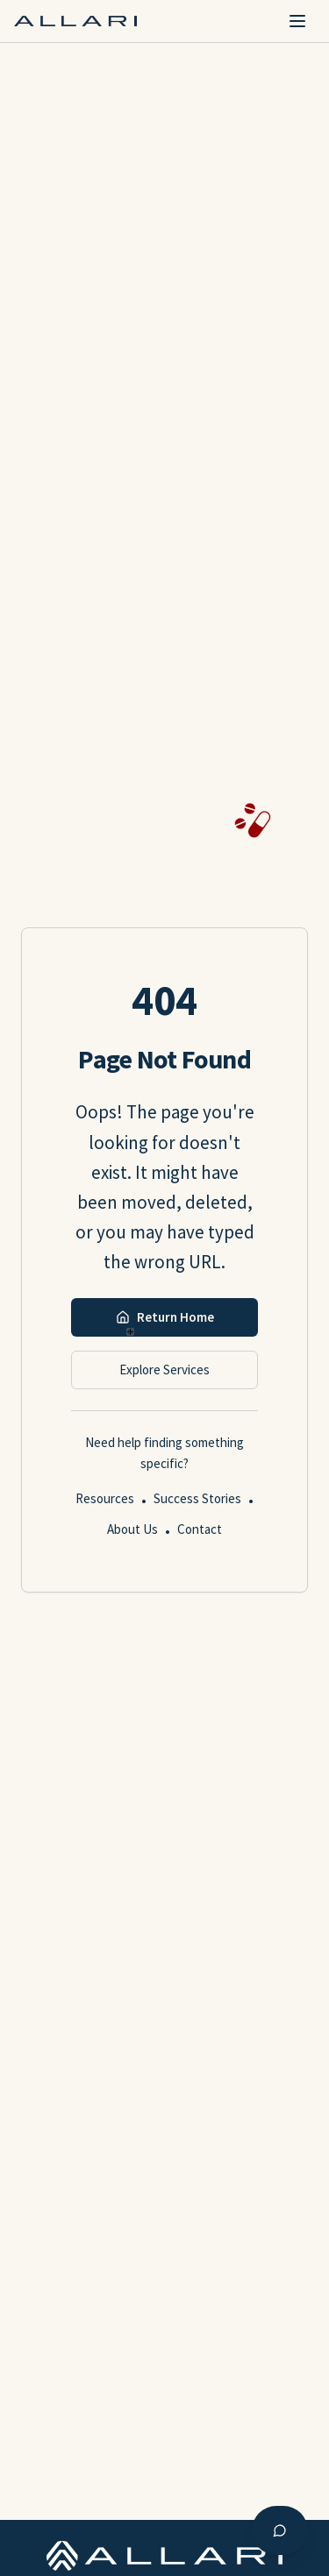  What do you see at coordinates (130, 1331) in the screenshot?
I see `place a brick or building block` at bounding box center [130, 1331].